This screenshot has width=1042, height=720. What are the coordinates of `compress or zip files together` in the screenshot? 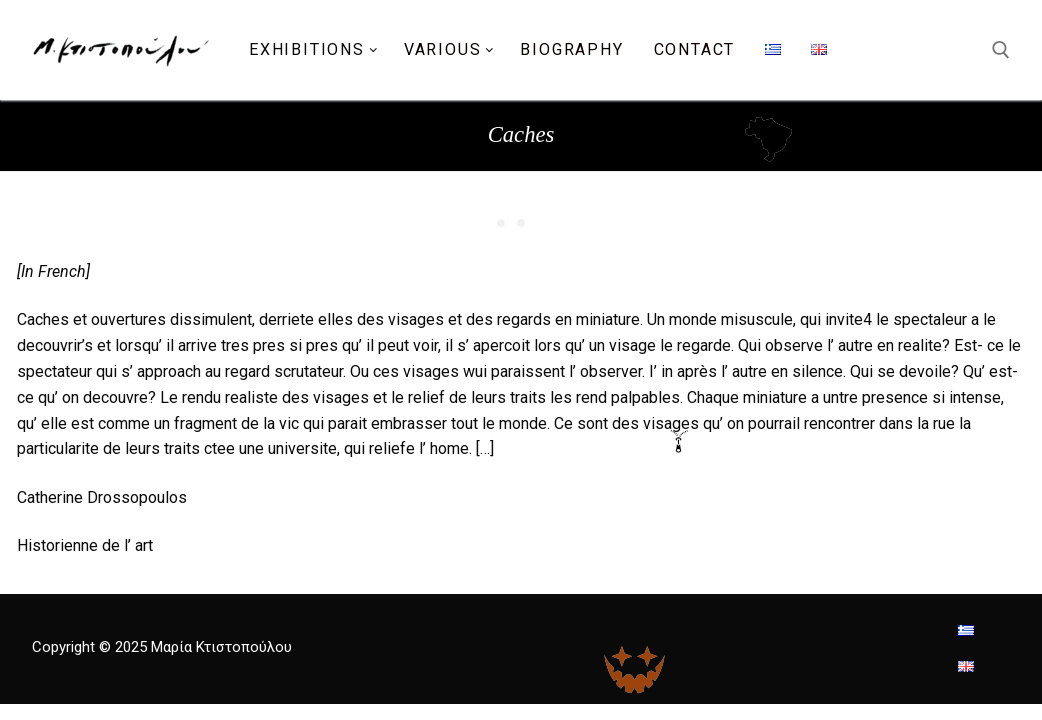 It's located at (678, 441).